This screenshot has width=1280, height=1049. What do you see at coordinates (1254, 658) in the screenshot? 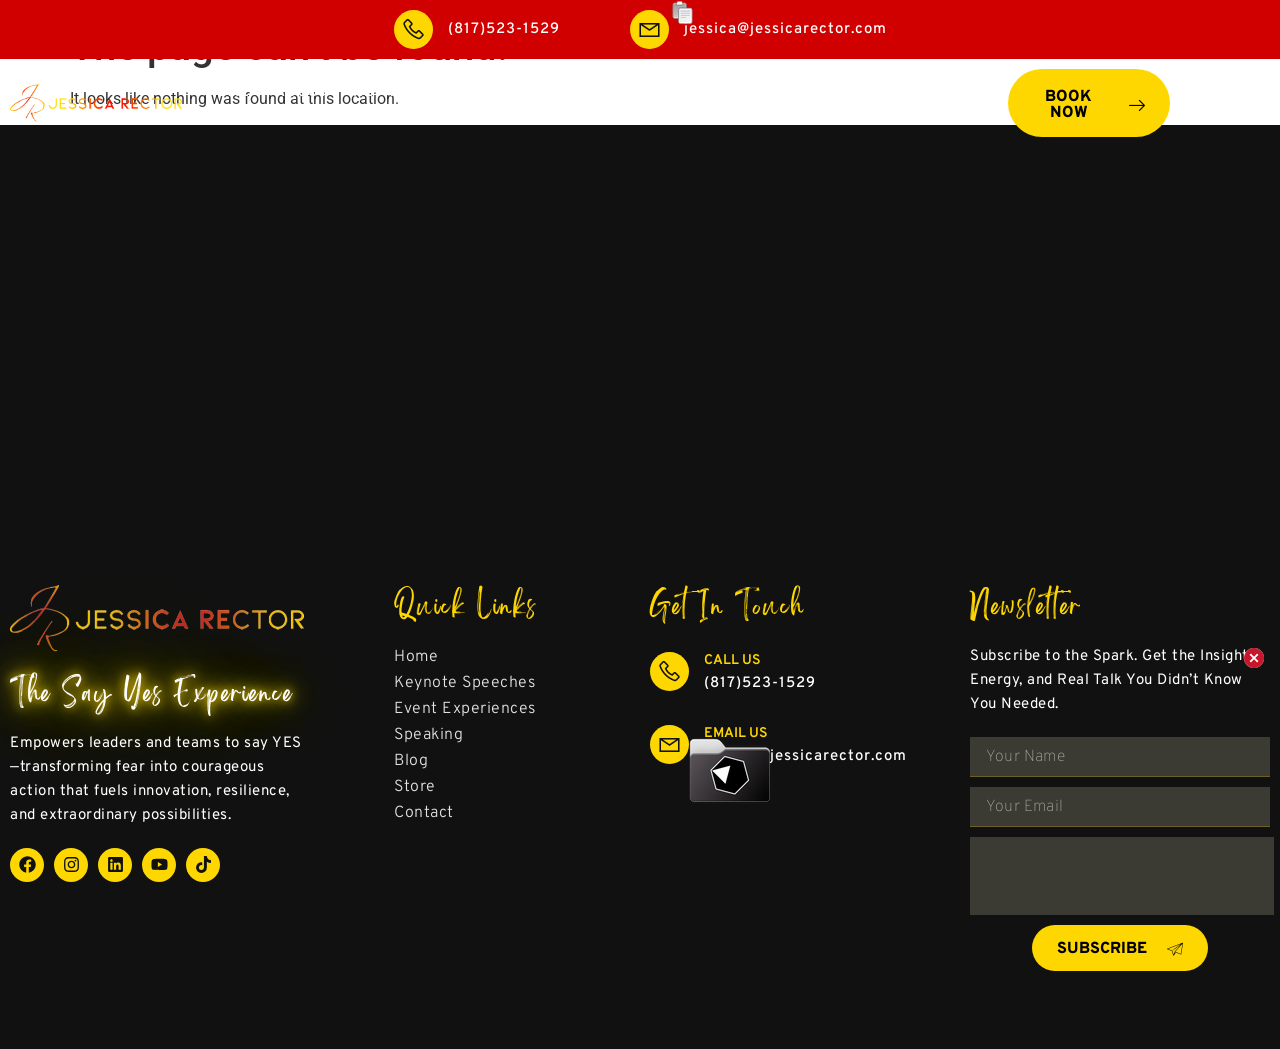
I see `cancel or close the current action` at bounding box center [1254, 658].